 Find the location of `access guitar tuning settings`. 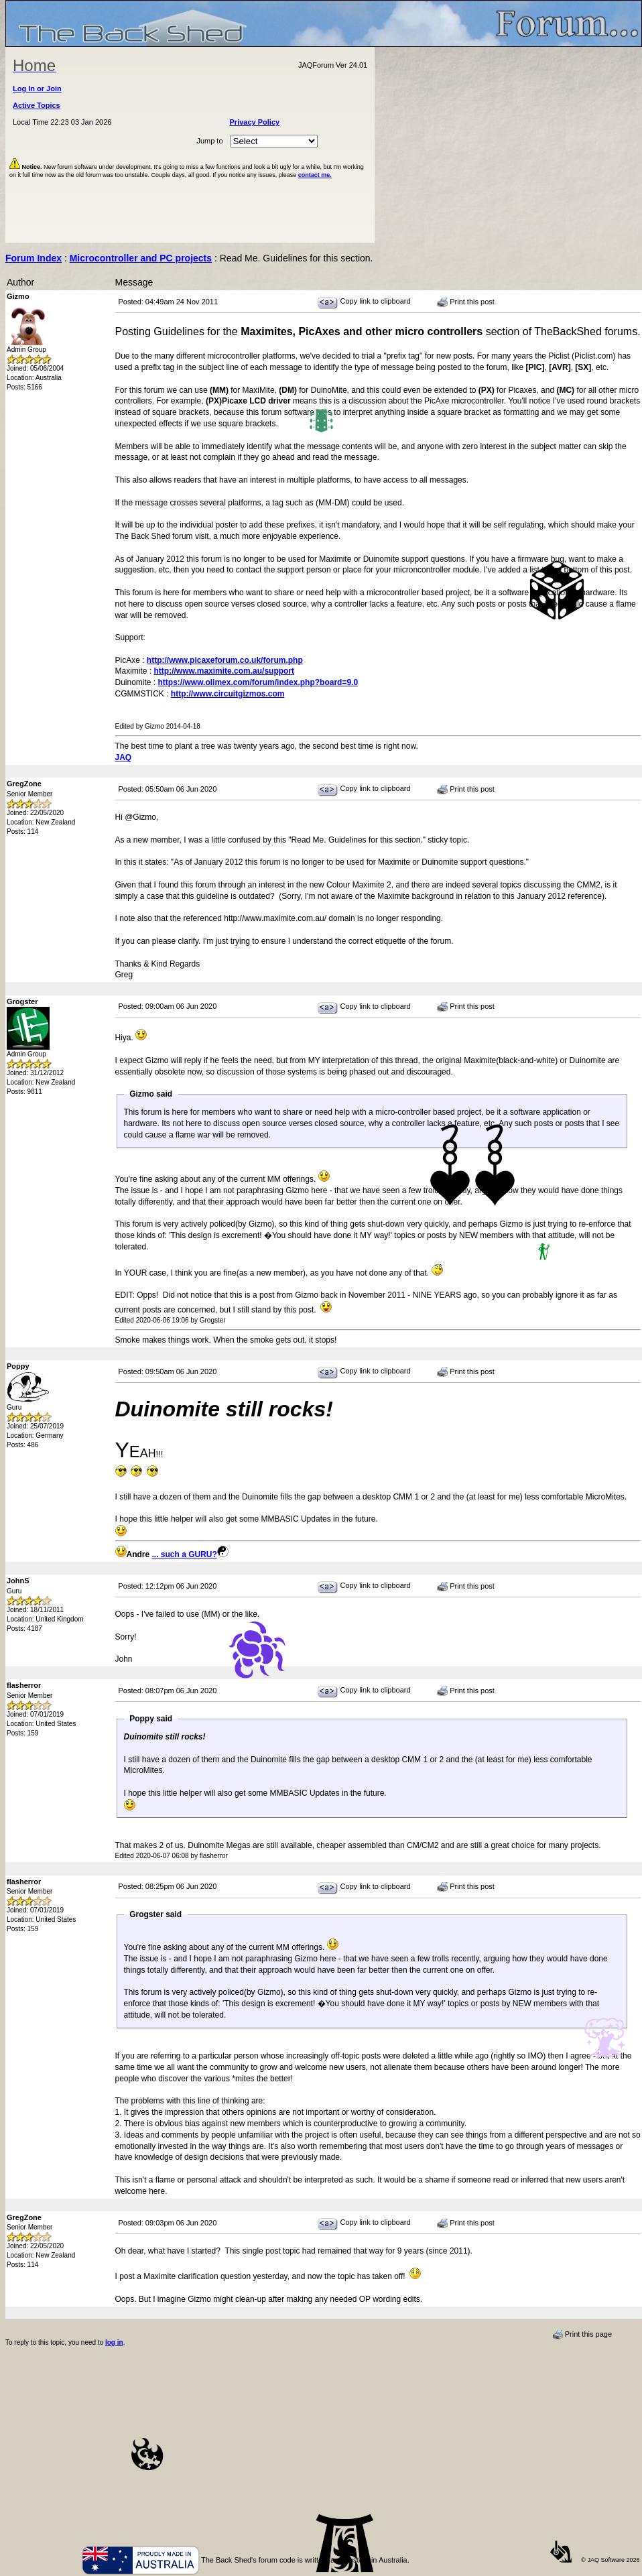

access guitar tuning settings is located at coordinates (321, 420).